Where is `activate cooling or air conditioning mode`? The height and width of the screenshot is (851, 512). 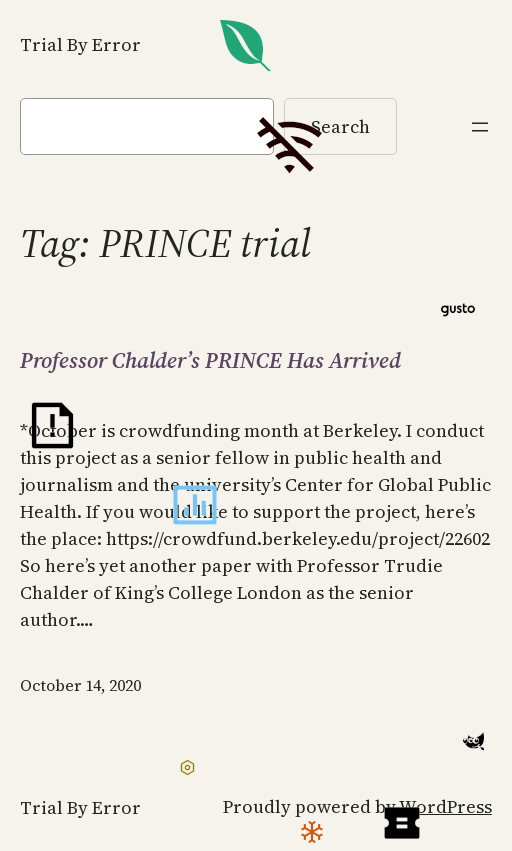 activate cooling or air conditioning mode is located at coordinates (312, 832).